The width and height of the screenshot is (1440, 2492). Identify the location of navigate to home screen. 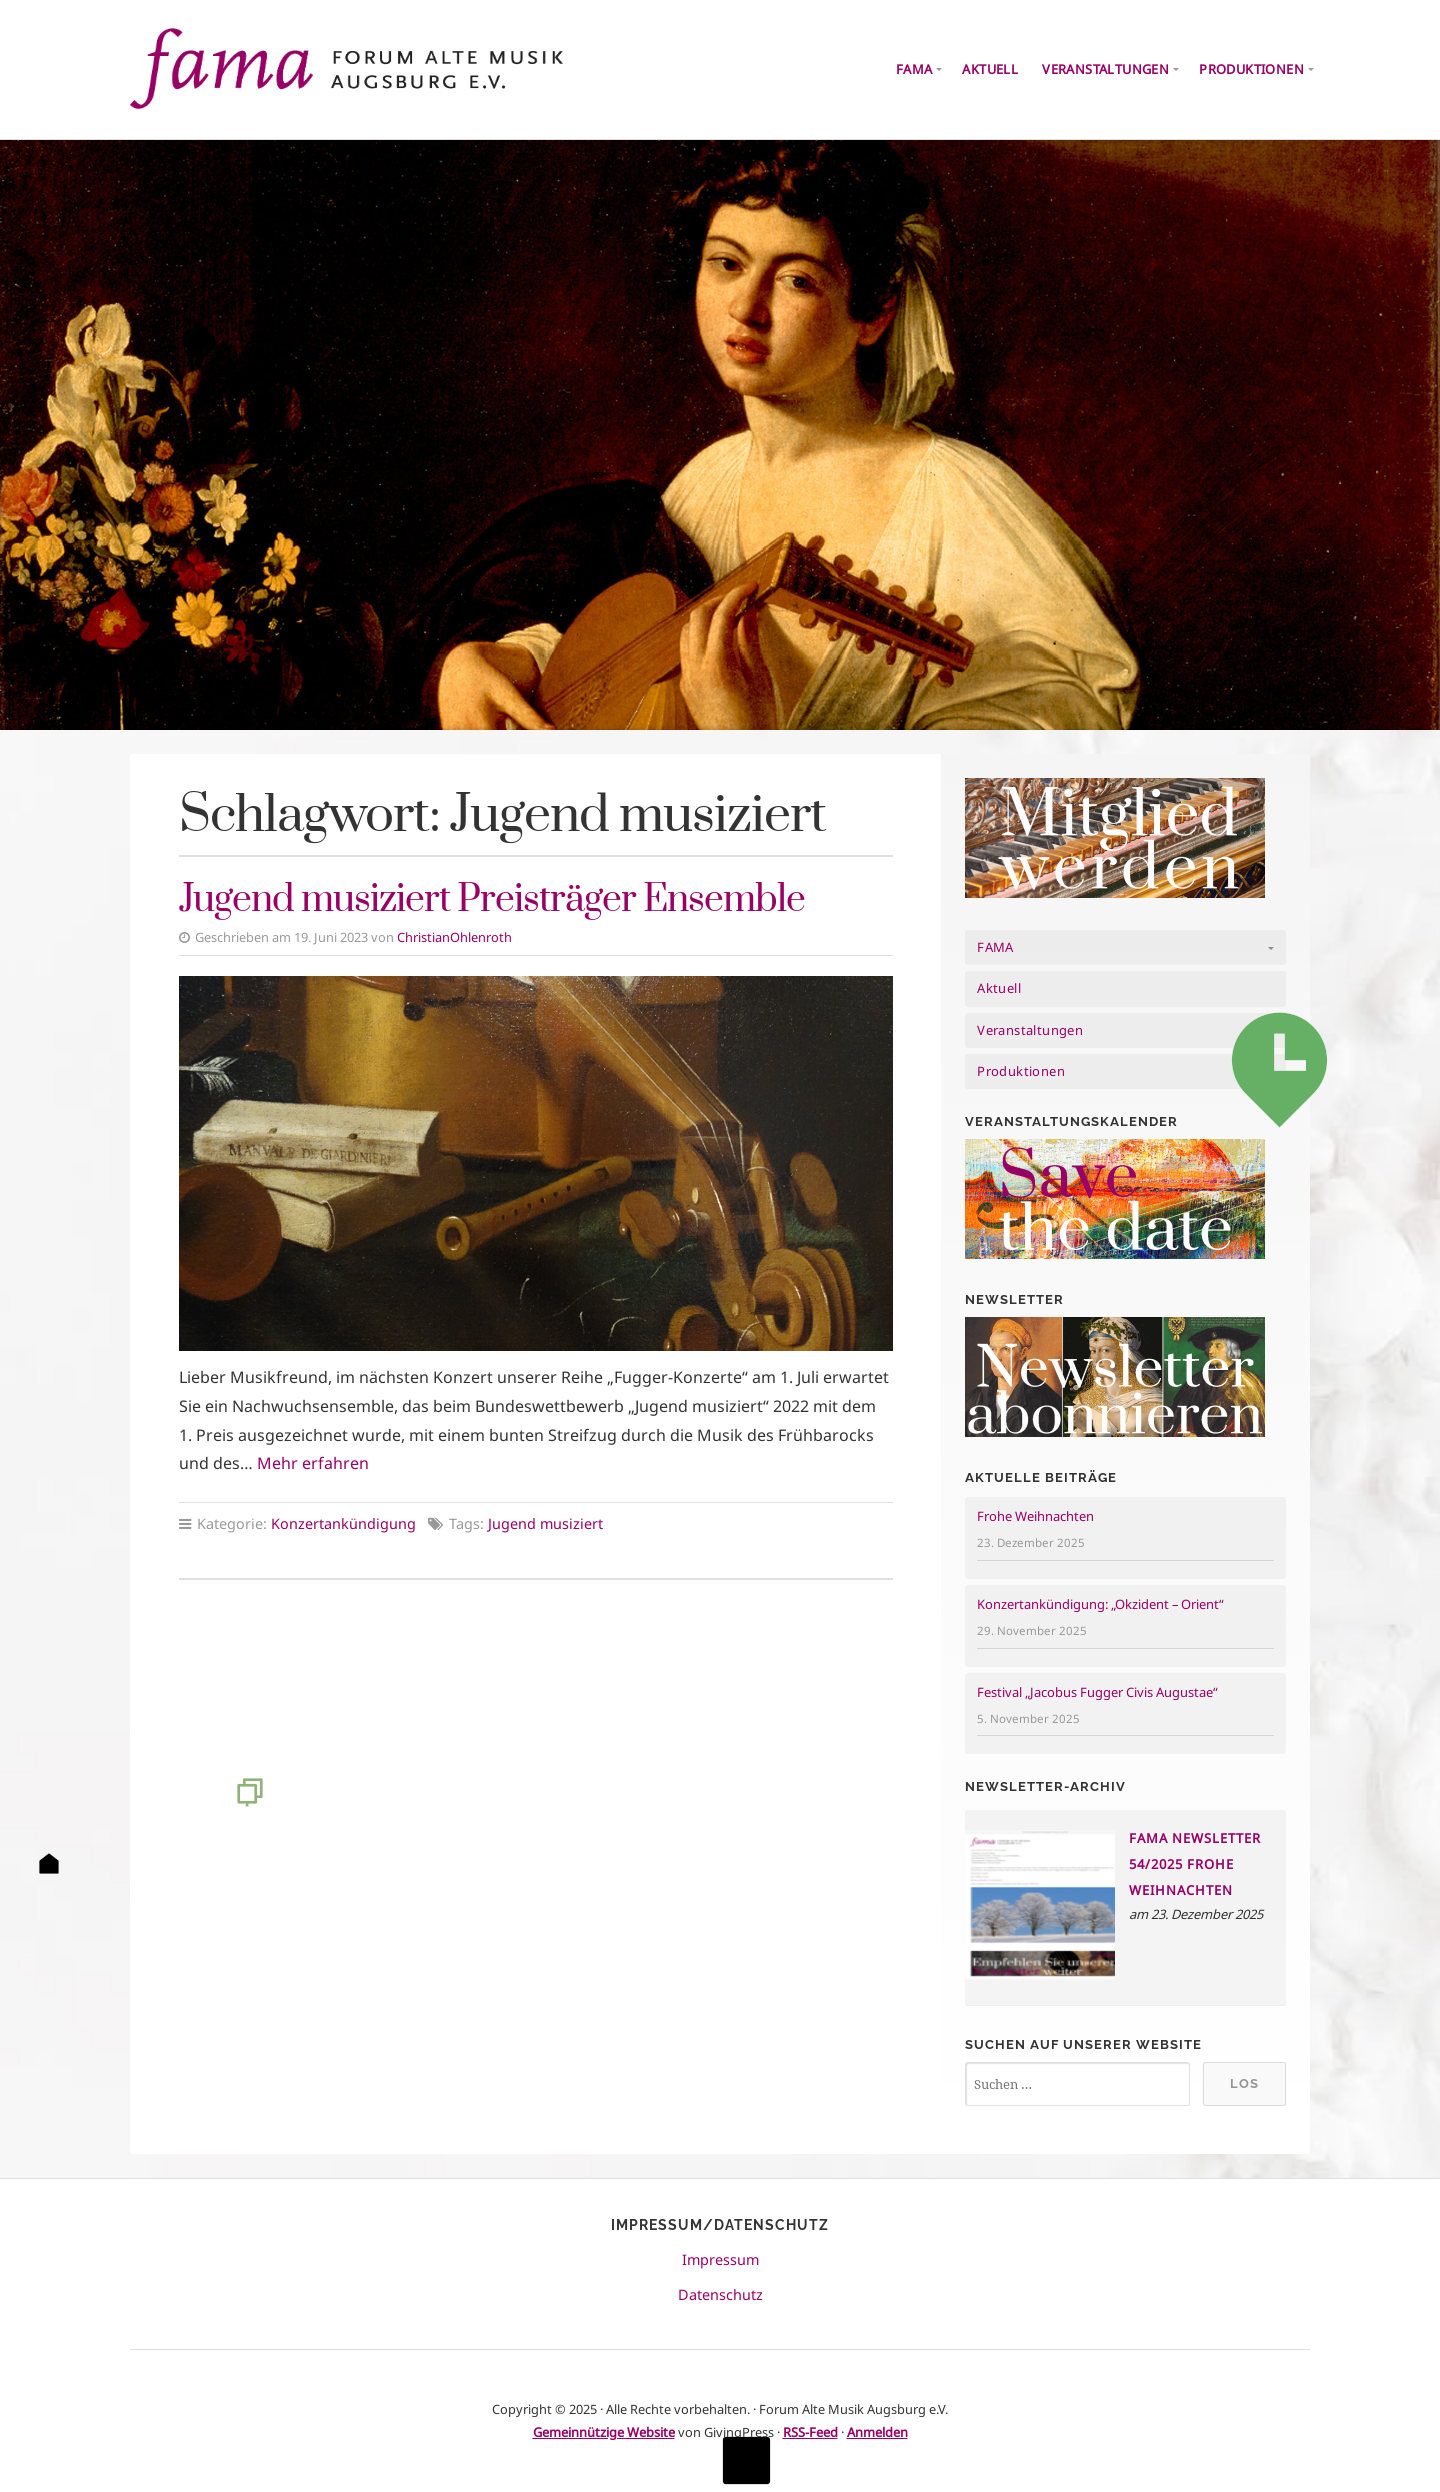
(49, 1864).